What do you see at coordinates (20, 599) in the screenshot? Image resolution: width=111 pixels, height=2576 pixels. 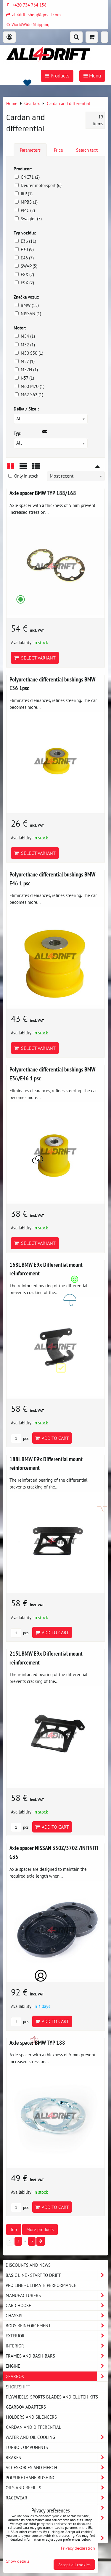 I see `a selected radio button option` at bounding box center [20, 599].